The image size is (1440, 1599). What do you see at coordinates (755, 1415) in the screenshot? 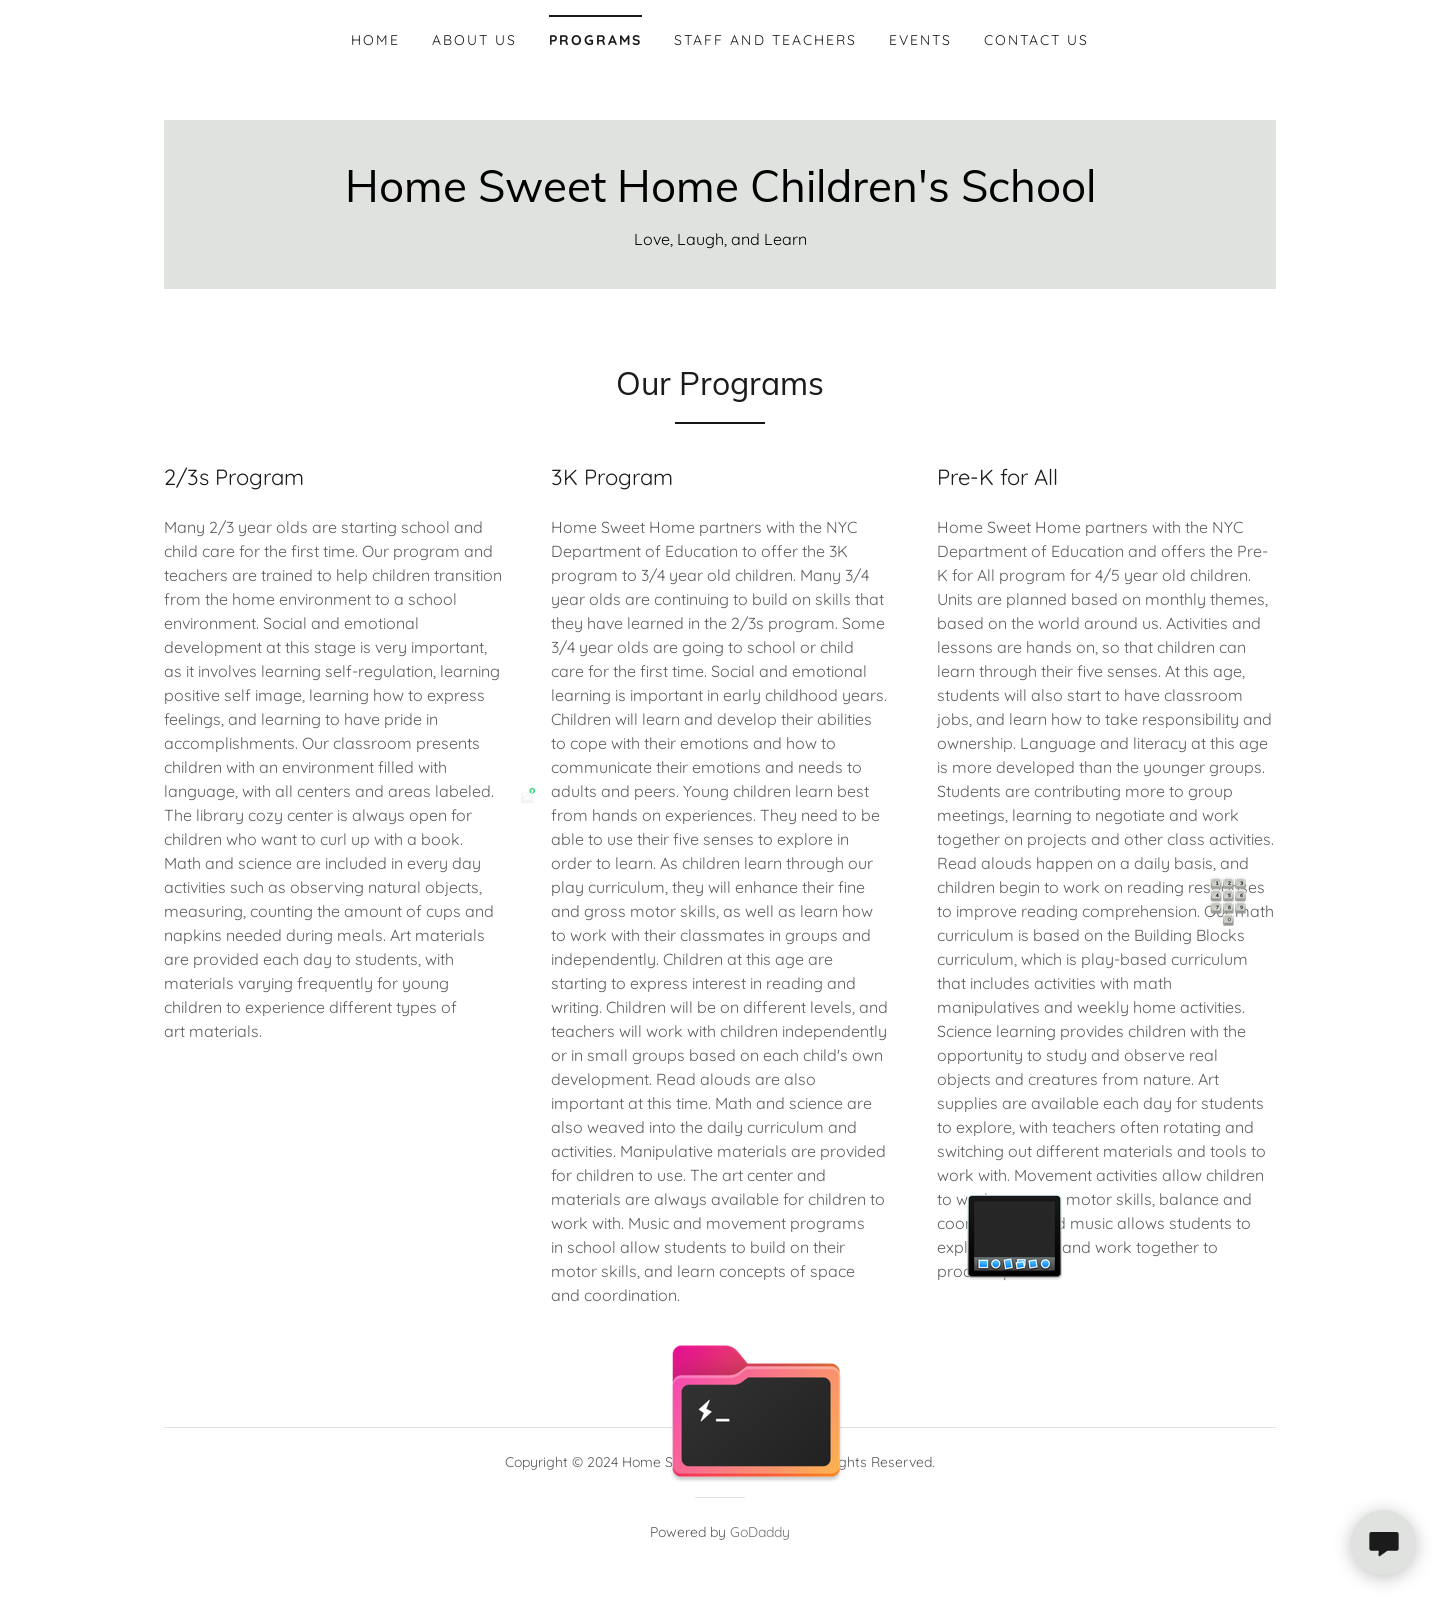
I see `open hyper terminal project folder` at bounding box center [755, 1415].